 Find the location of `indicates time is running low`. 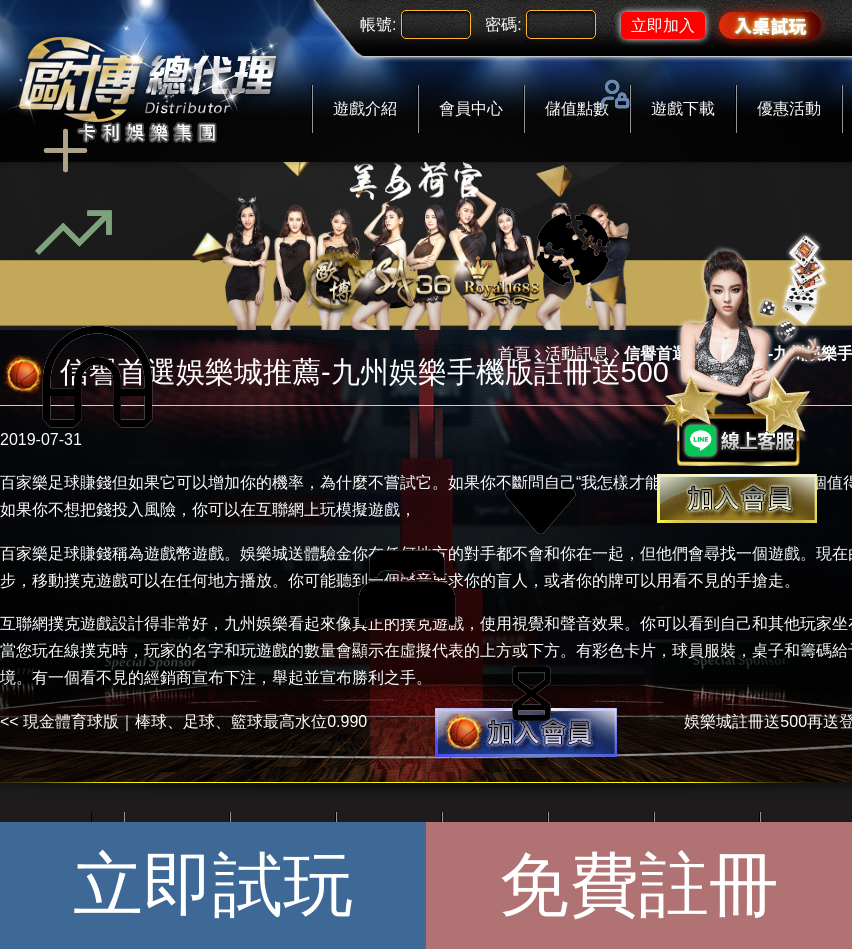

indicates time is running low is located at coordinates (531, 693).